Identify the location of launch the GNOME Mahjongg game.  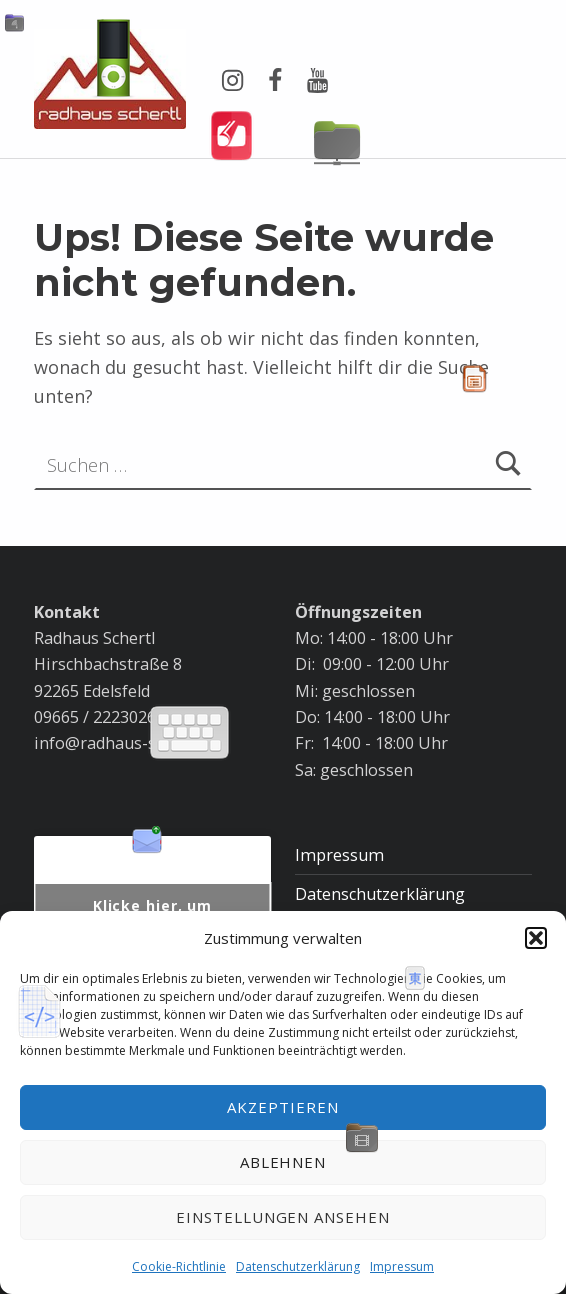
(415, 978).